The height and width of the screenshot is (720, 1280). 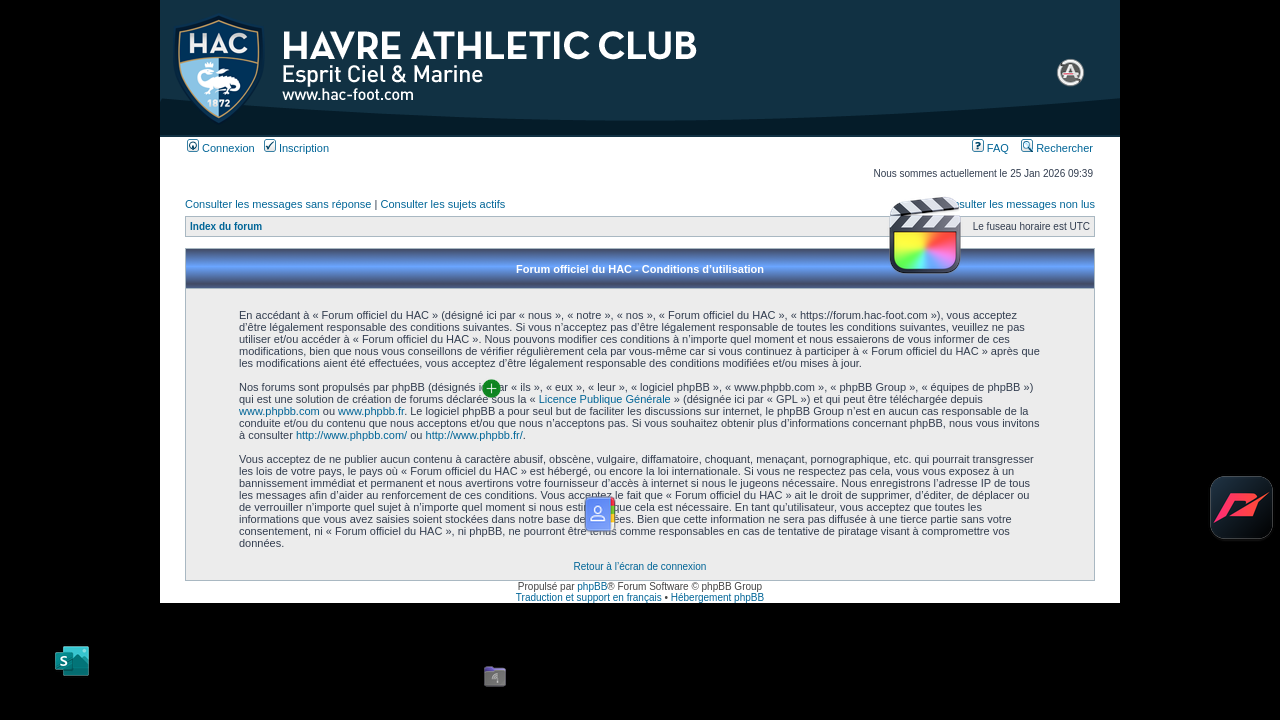 I want to click on add a new item to a list, so click(x=491, y=388).